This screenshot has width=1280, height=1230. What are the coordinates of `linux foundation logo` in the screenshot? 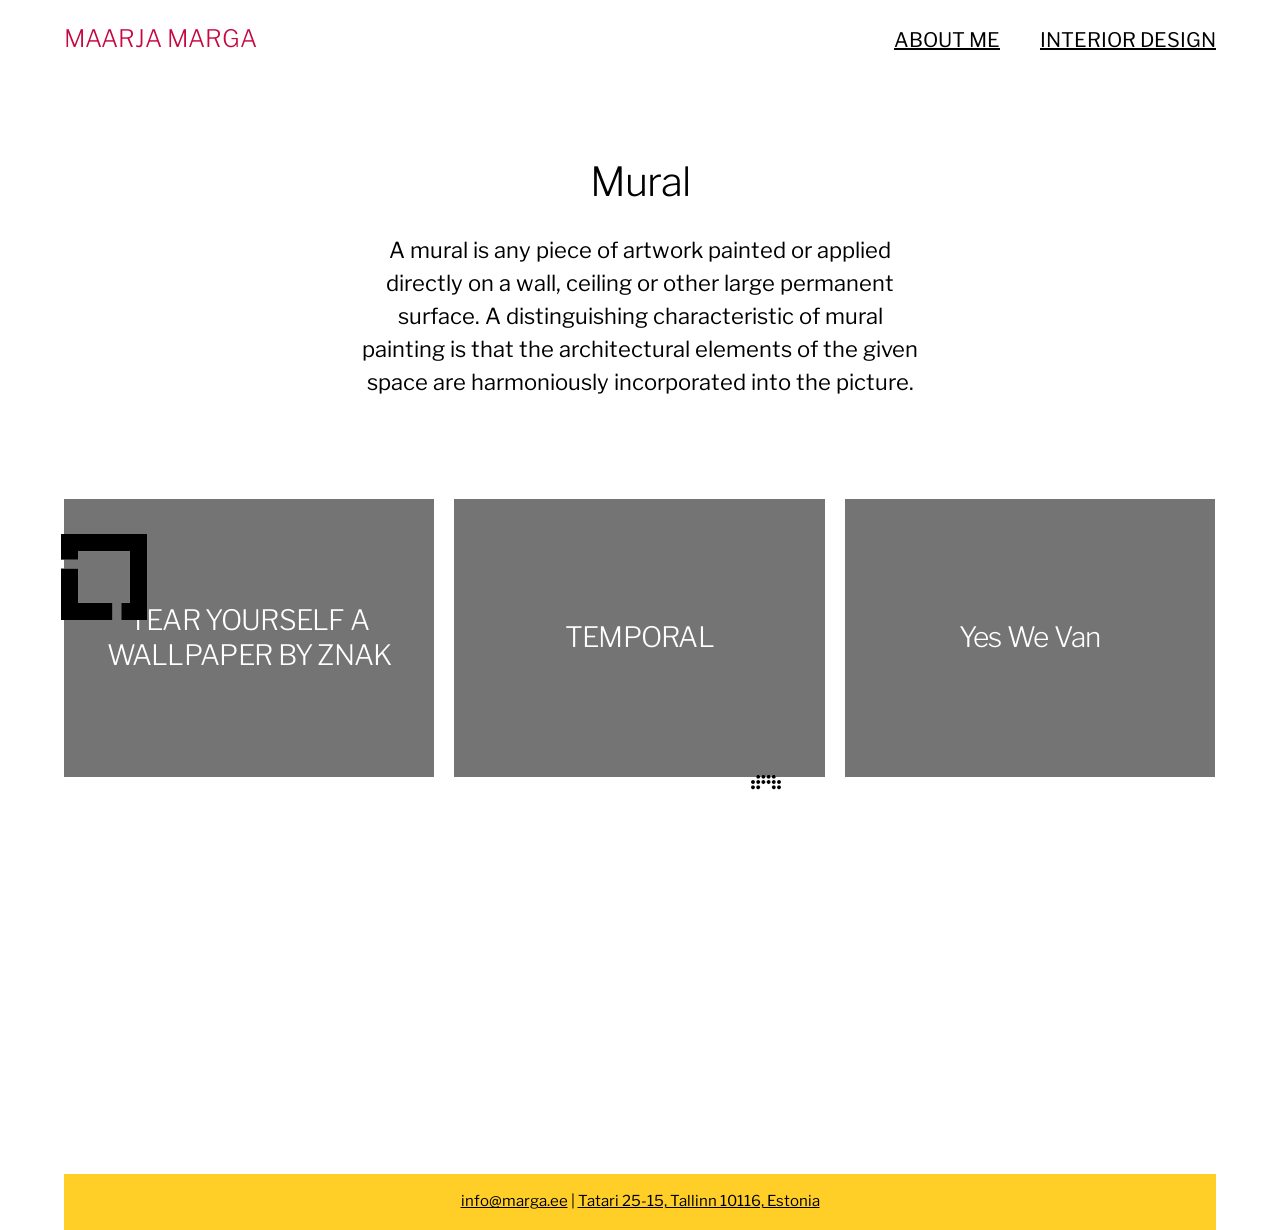 It's located at (104, 577).